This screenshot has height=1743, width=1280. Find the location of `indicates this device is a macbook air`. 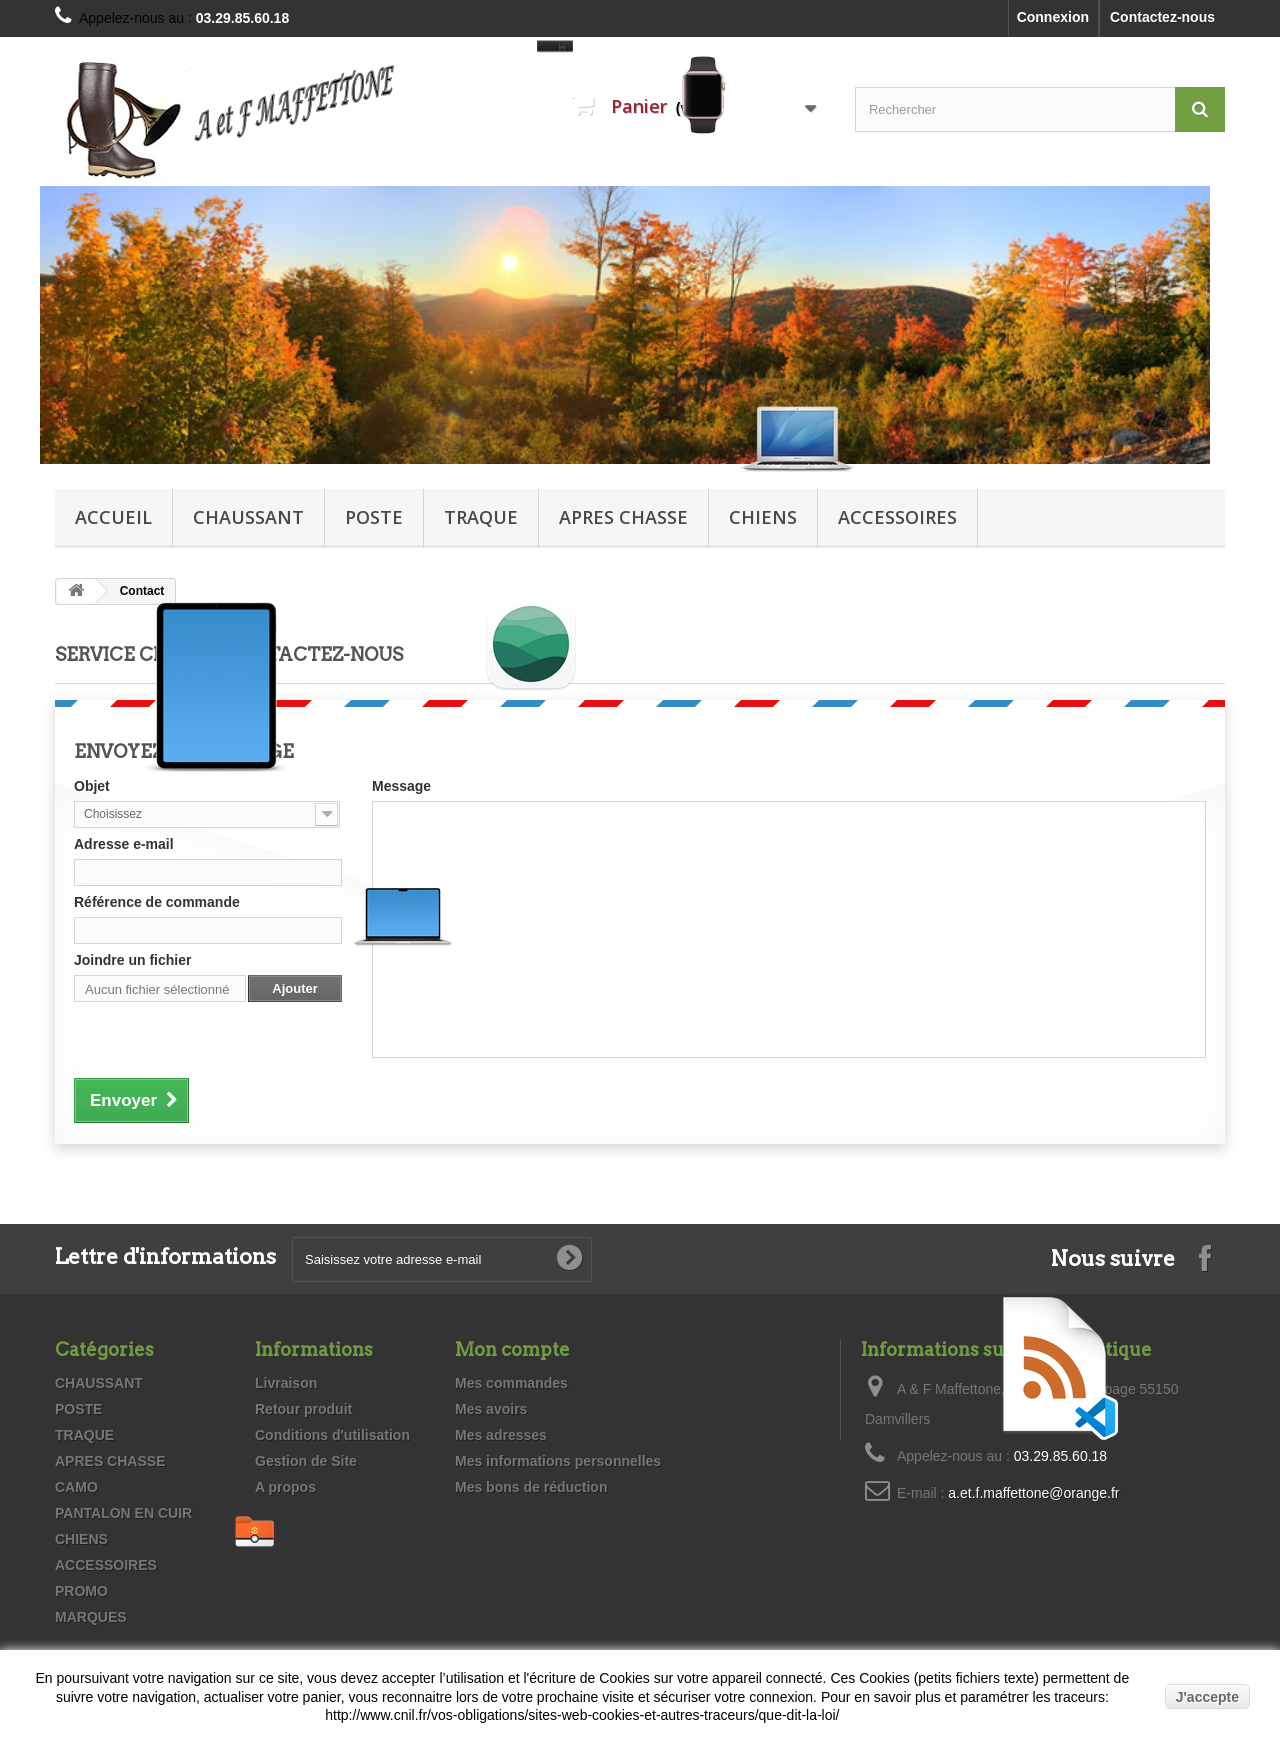

indicates this device is a macbook air is located at coordinates (797, 432).